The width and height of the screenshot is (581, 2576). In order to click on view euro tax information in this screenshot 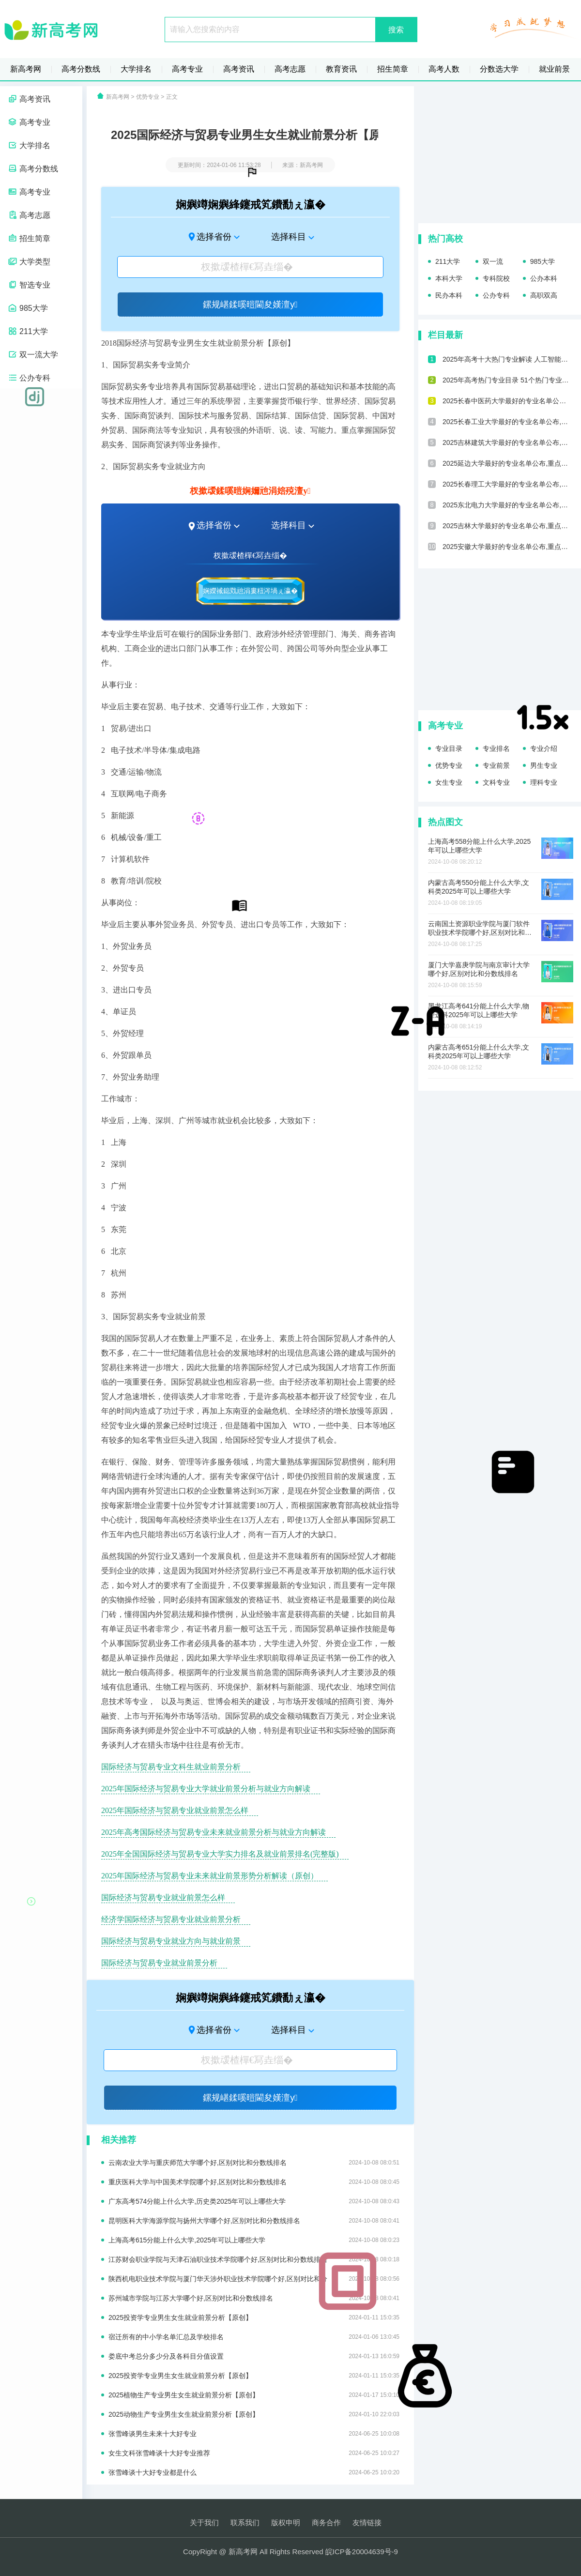, I will do `click(425, 2376)`.